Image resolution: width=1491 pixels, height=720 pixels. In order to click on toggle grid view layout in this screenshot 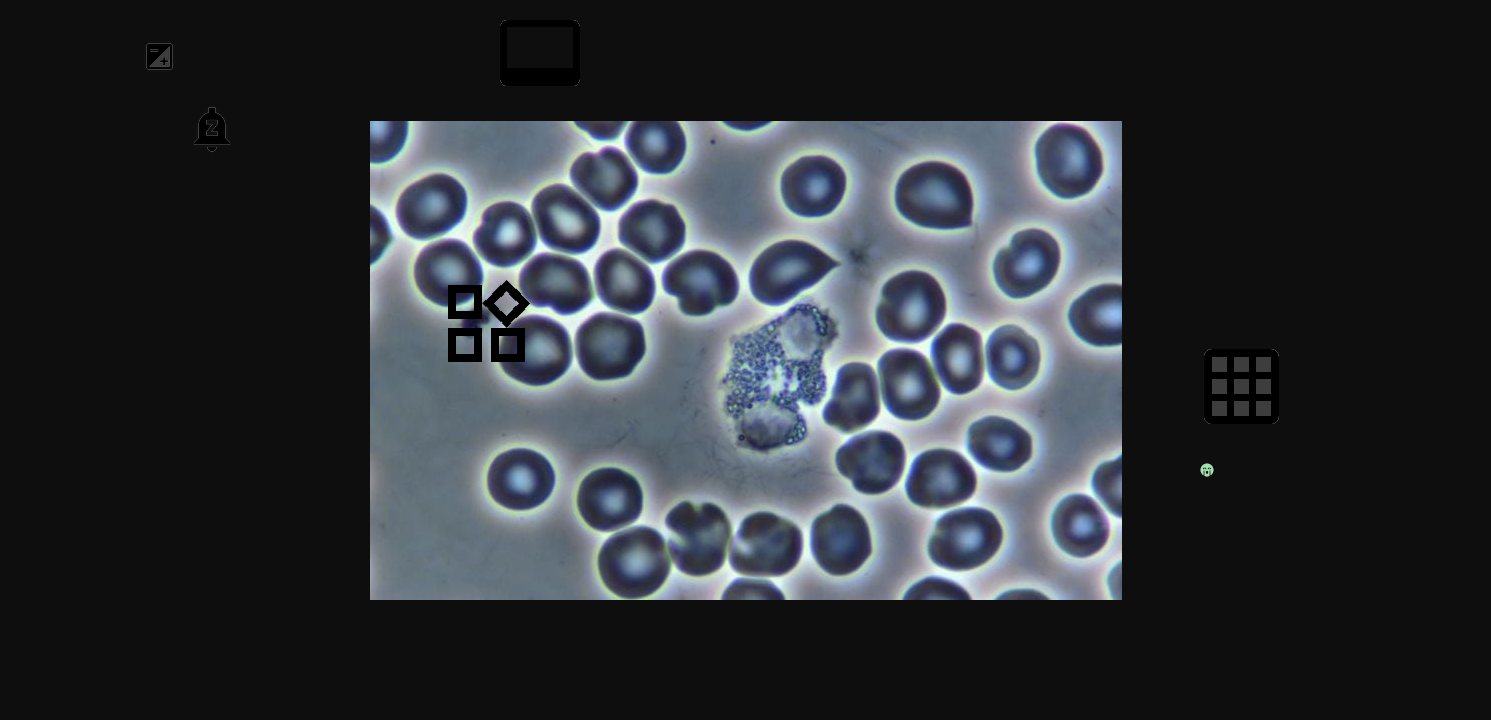, I will do `click(1241, 386)`.